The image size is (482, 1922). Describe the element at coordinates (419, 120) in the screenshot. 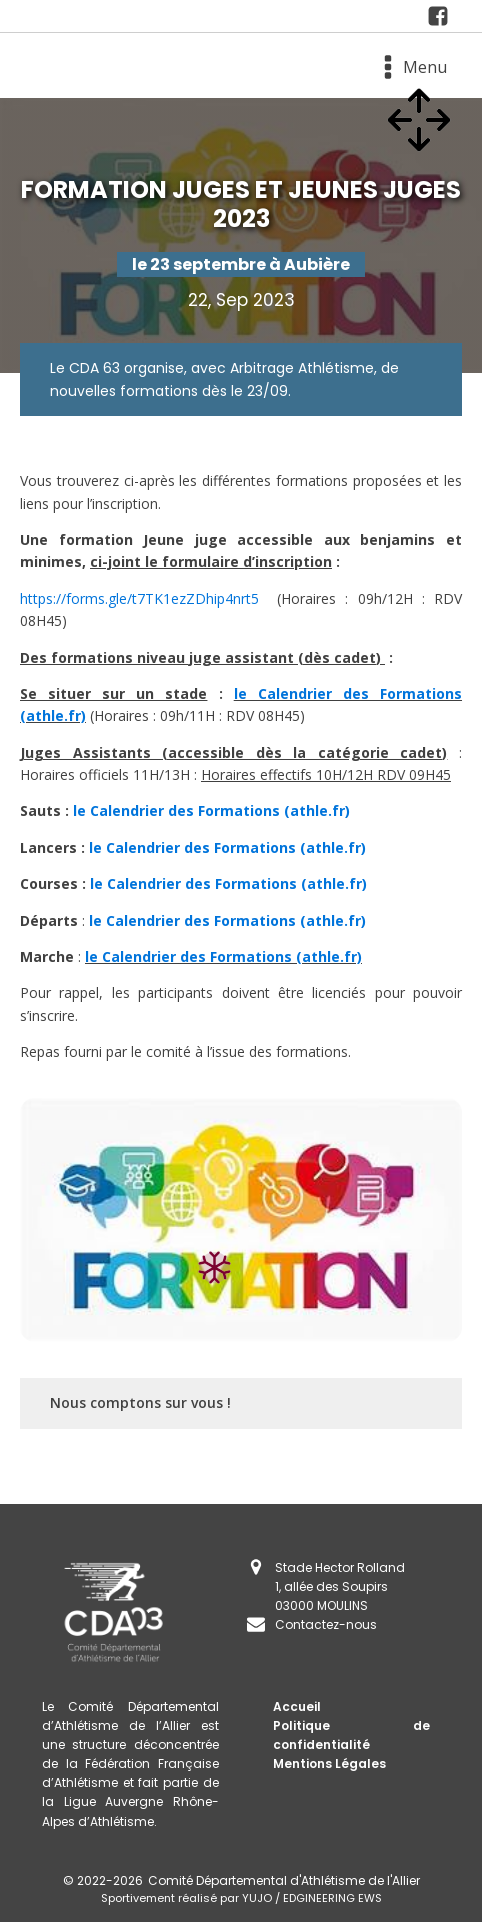

I see `expand content in all directions` at that location.